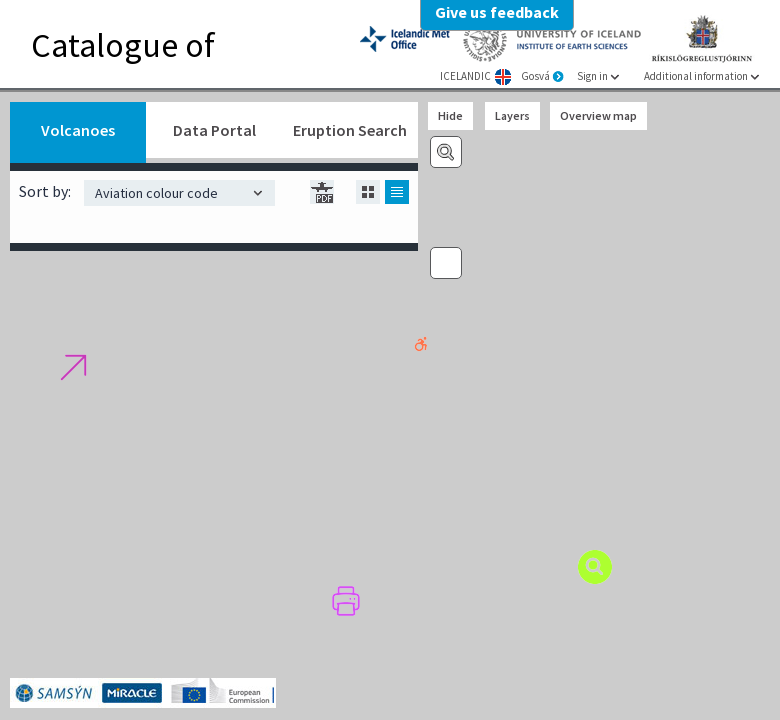 Image resolution: width=780 pixels, height=720 pixels. I want to click on indicates wheelchair accessible route or facility, so click(421, 344).